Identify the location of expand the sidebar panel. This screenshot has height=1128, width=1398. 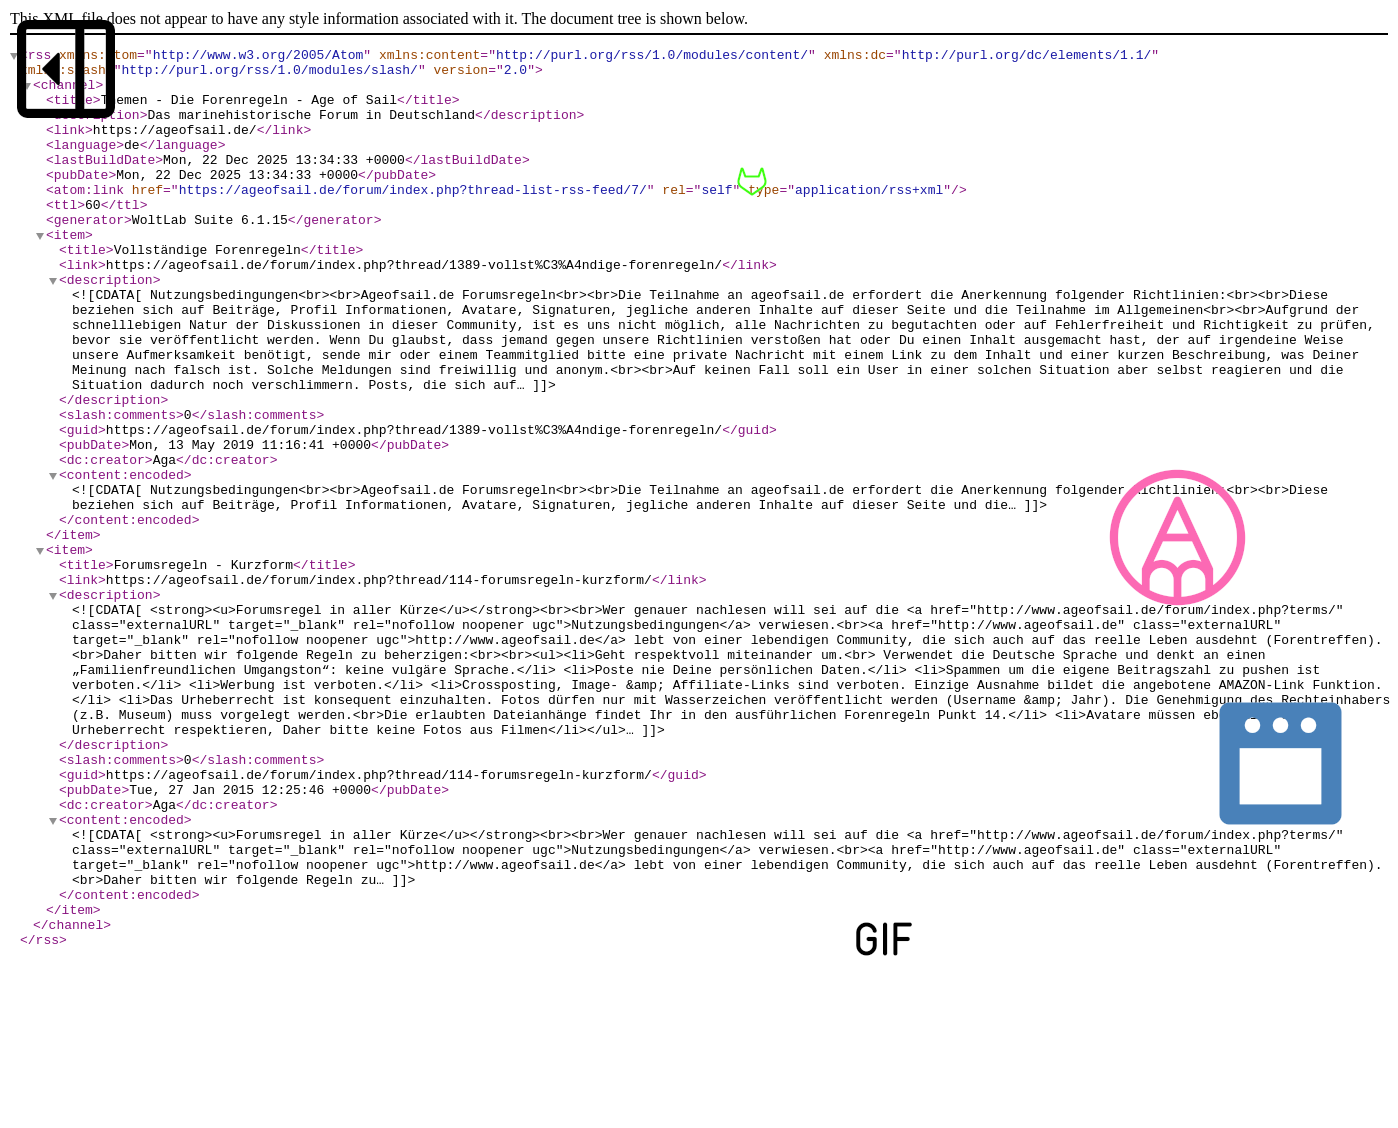
(66, 69).